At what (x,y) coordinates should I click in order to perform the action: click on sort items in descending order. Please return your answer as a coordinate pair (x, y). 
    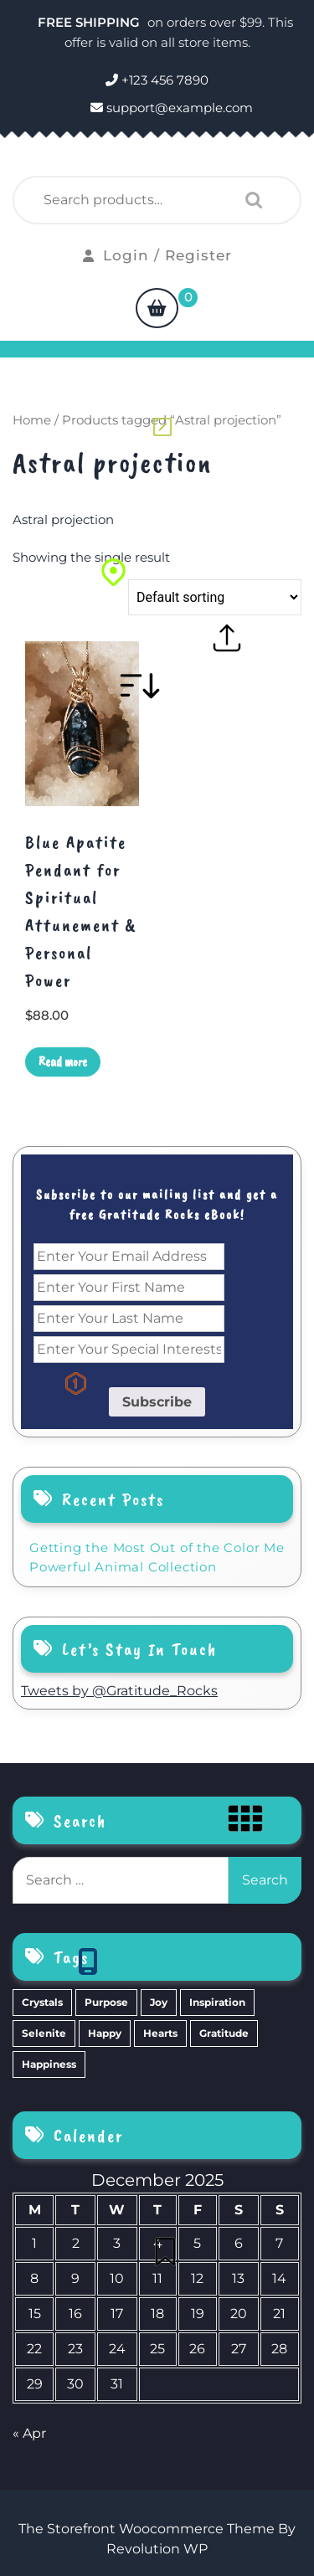
    Looking at the image, I should click on (140, 685).